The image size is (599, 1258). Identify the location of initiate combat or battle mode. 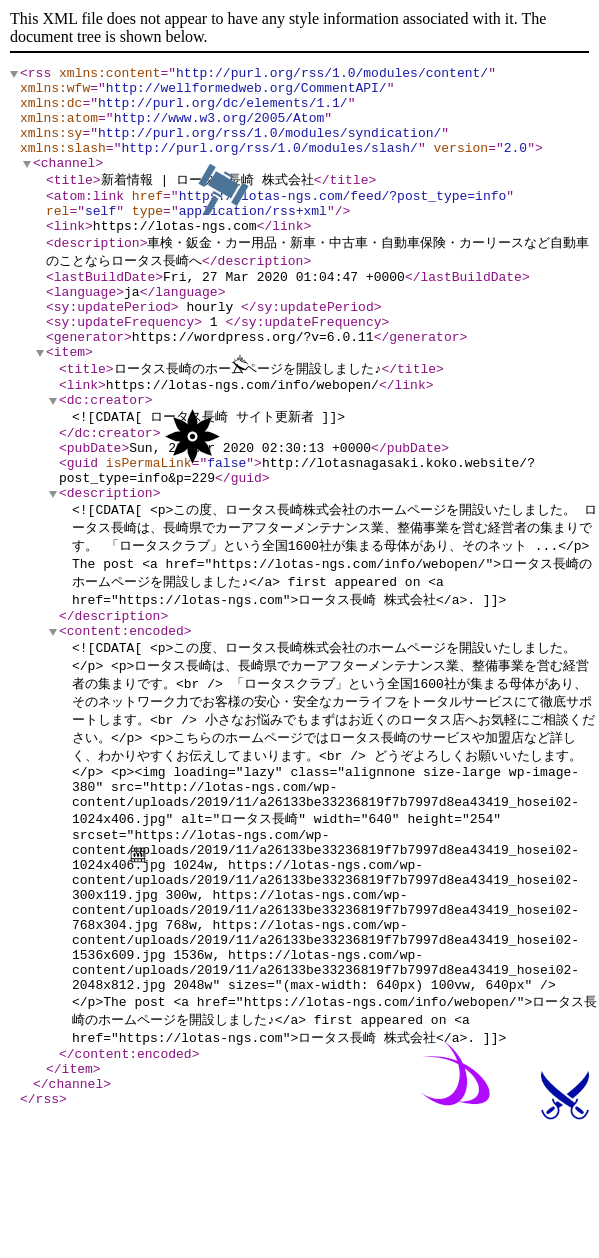
(565, 1095).